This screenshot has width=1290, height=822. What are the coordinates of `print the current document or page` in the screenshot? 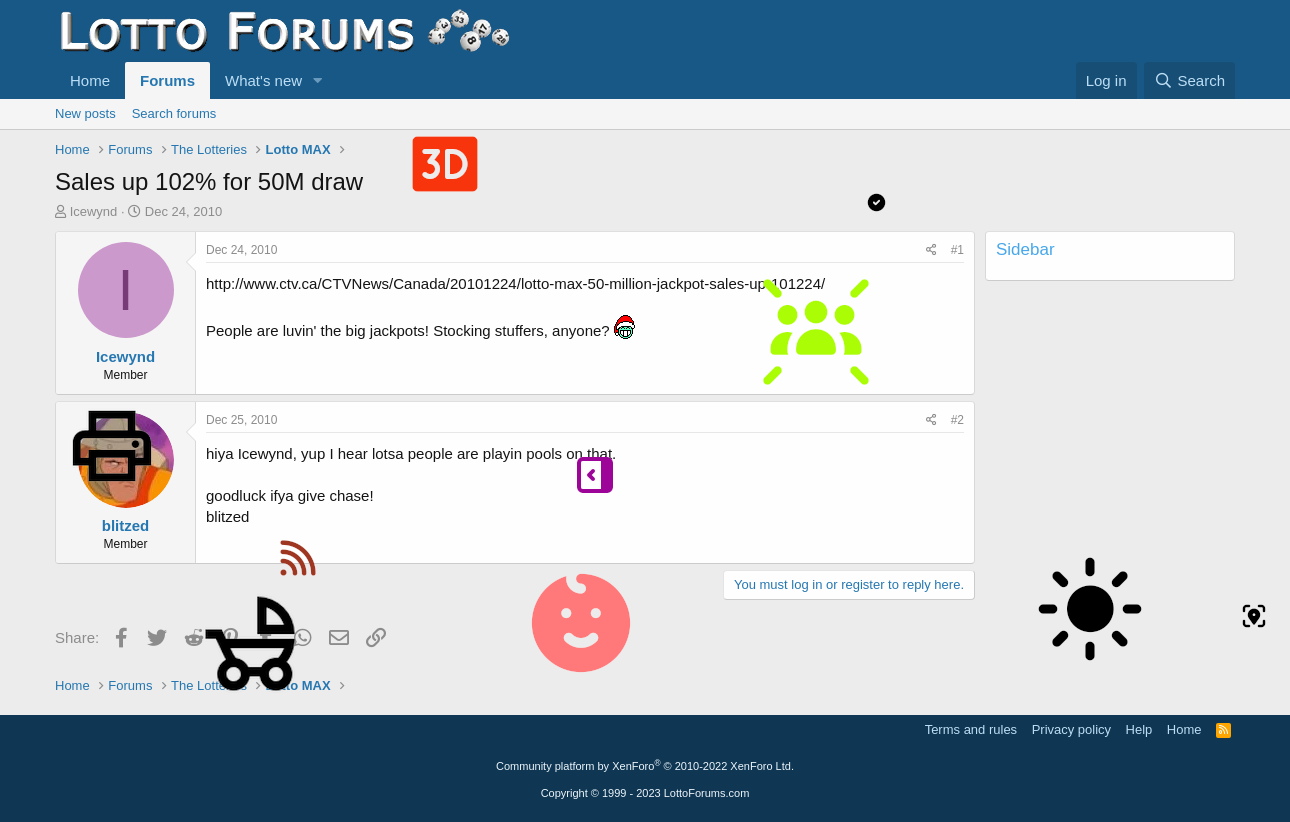 It's located at (112, 446).